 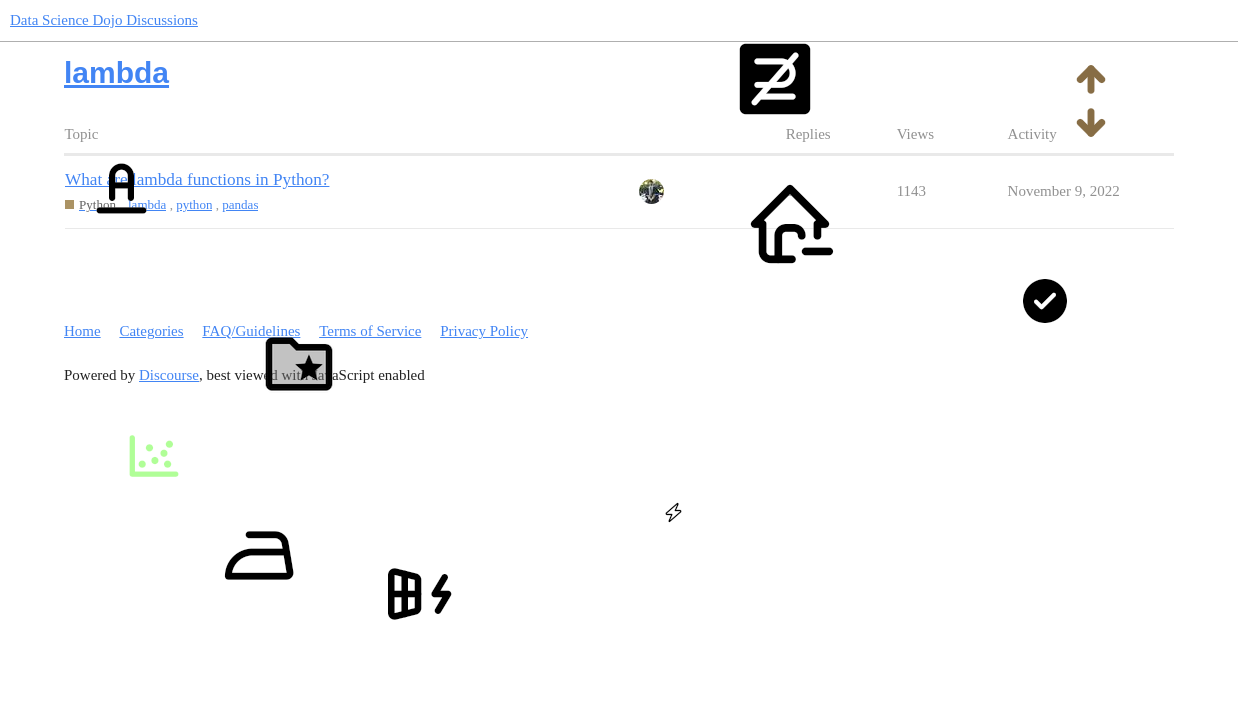 I want to click on drag to reorder items vertically, so click(x=1091, y=101).